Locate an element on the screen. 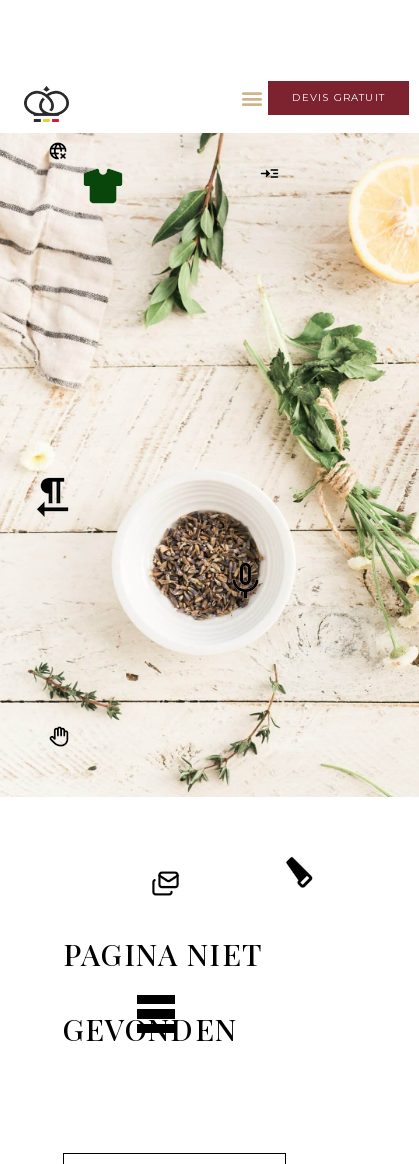 The width and height of the screenshot is (419, 1164). find carpentry or woodworking services is located at coordinates (299, 872).